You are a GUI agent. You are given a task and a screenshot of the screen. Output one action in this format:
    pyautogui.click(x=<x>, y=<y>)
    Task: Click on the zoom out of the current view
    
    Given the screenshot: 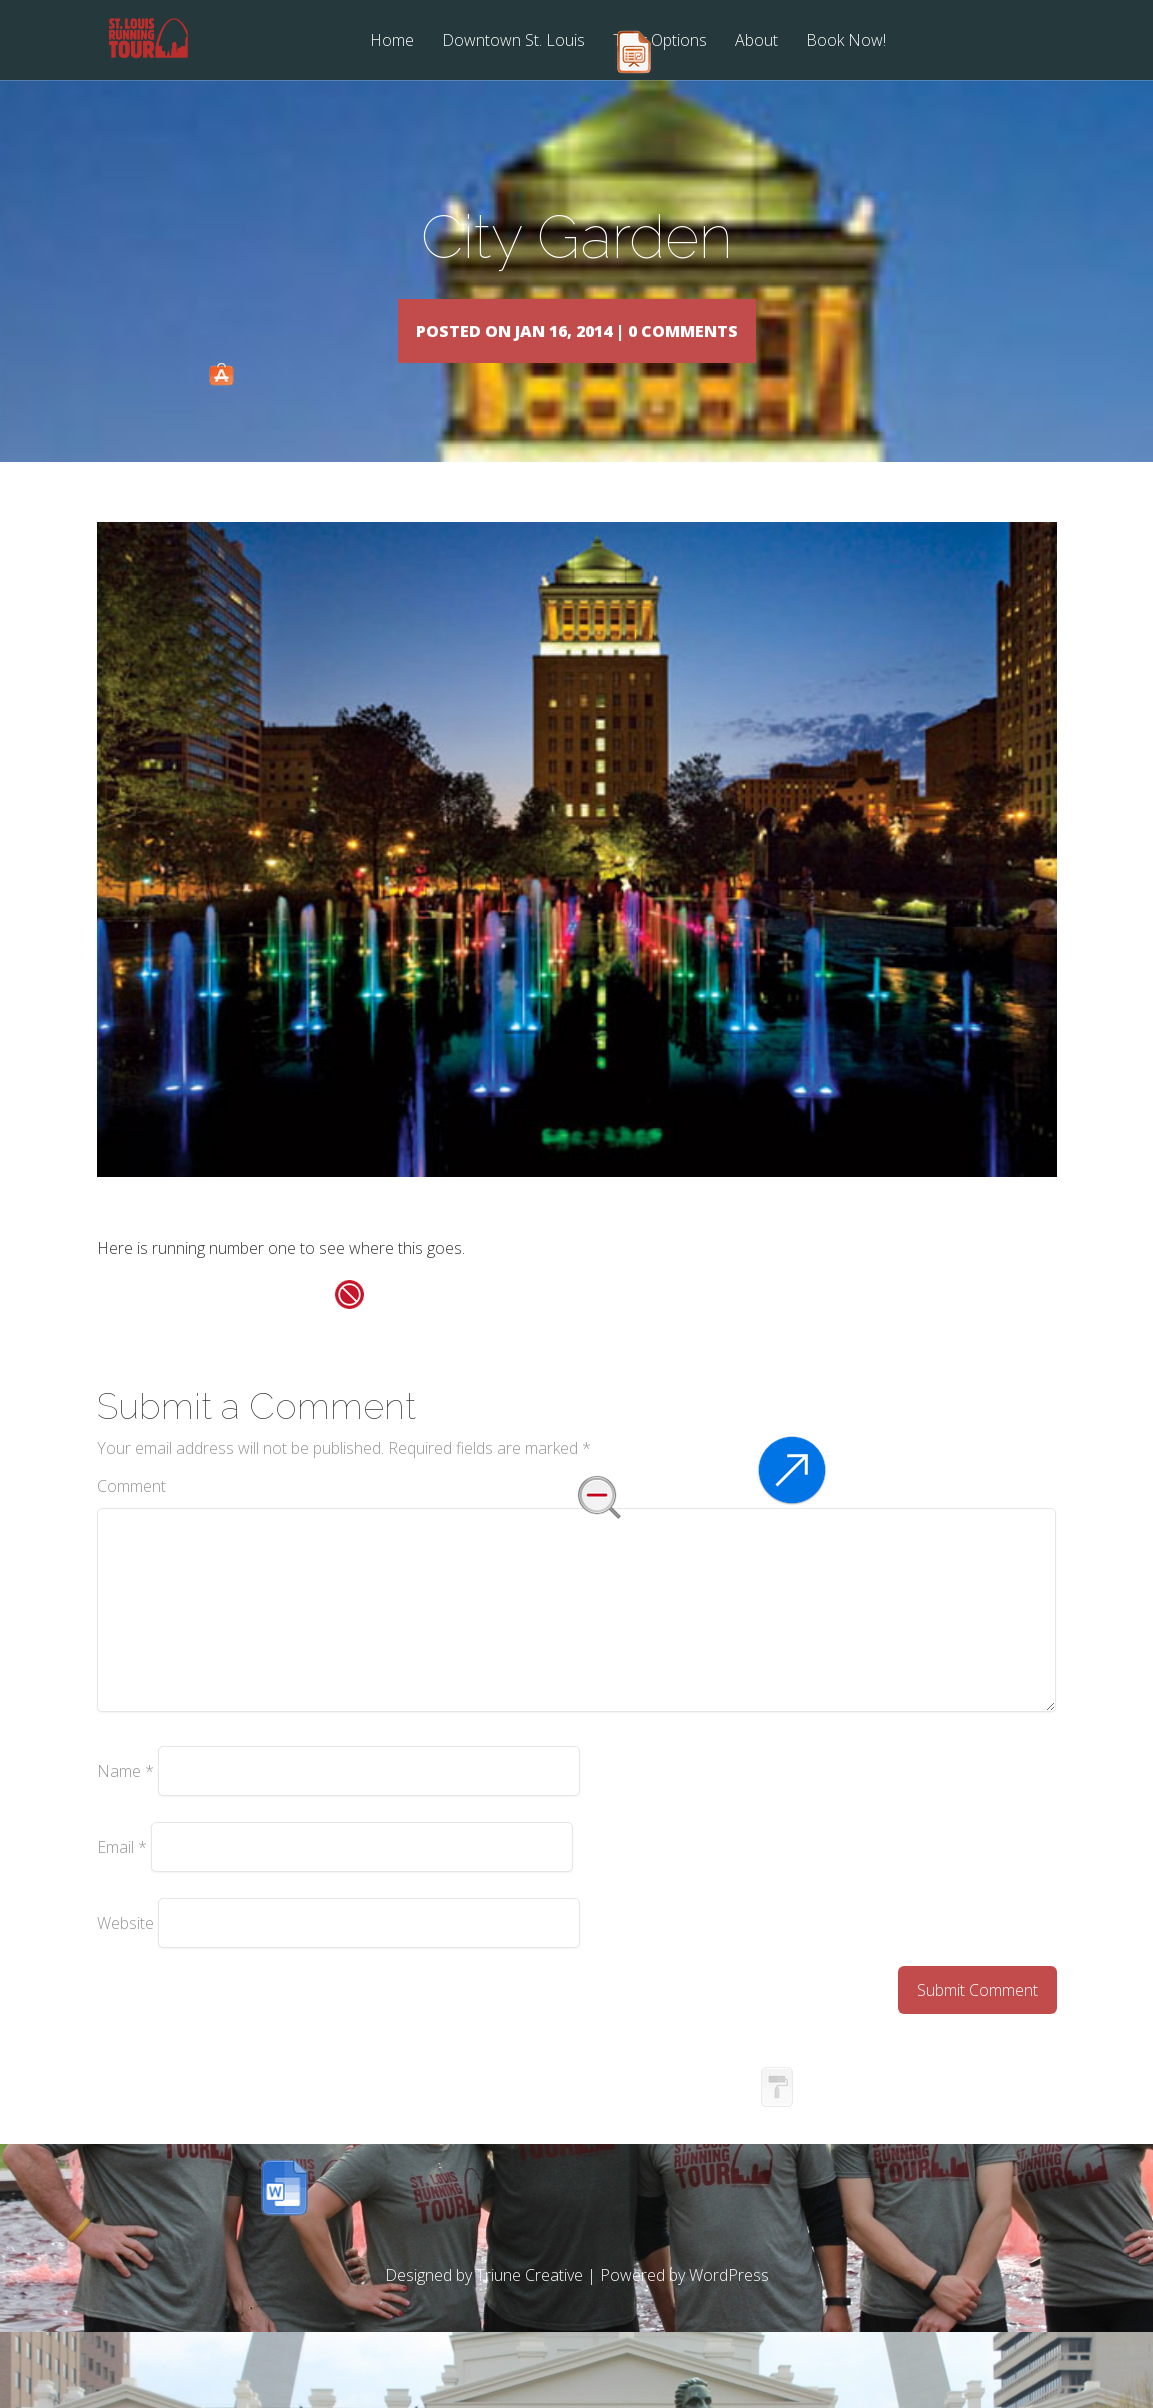 What is the action you would take?
    pyautogui.click(x=599, y=1497)
    